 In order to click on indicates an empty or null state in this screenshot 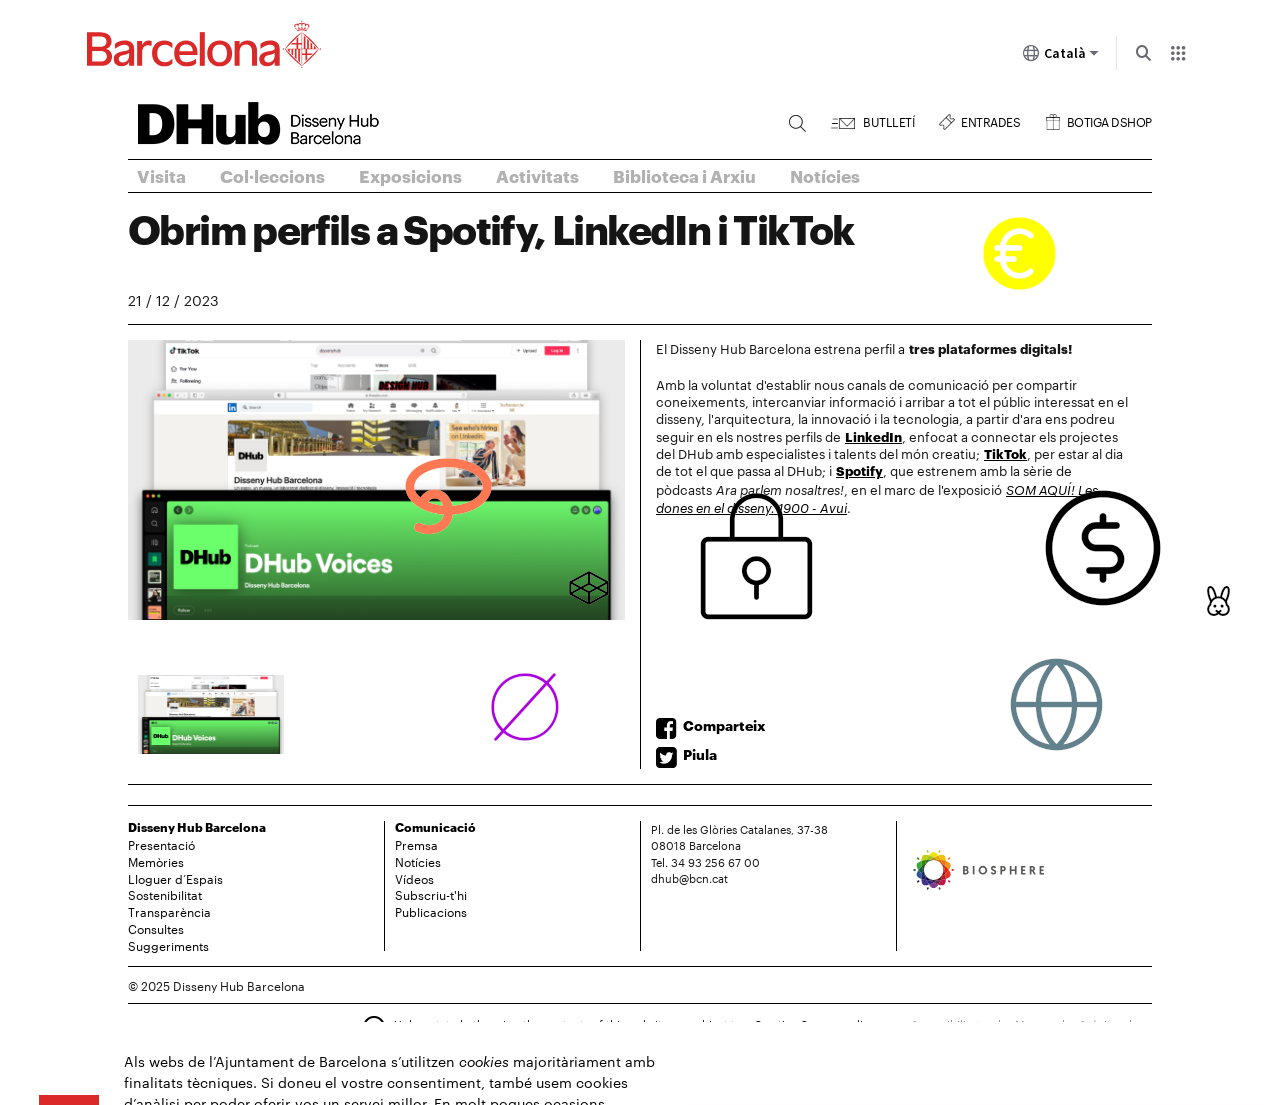, I will do `click(525, 707)`.